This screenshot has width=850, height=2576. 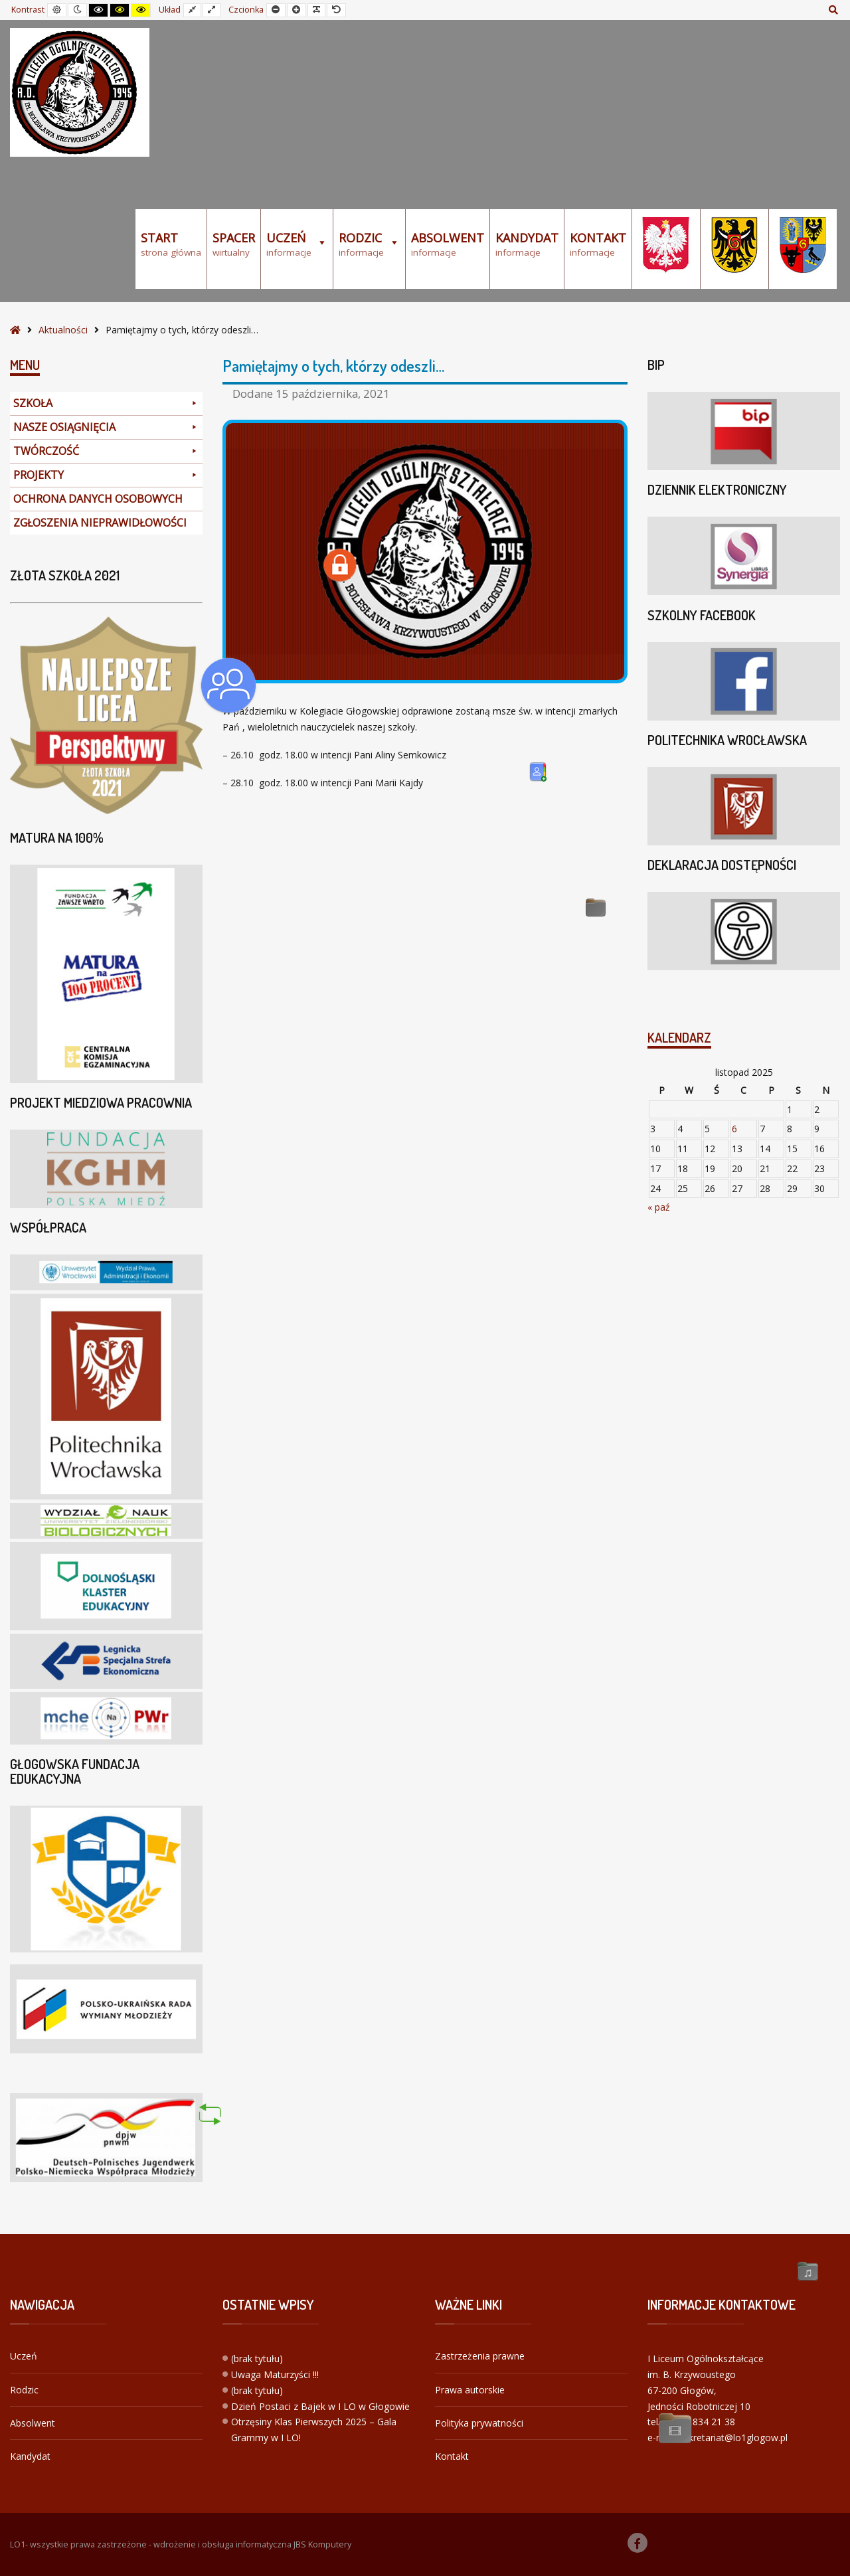 I want to click on indicates a file or folder is read-only, so click(x=340, y=565).